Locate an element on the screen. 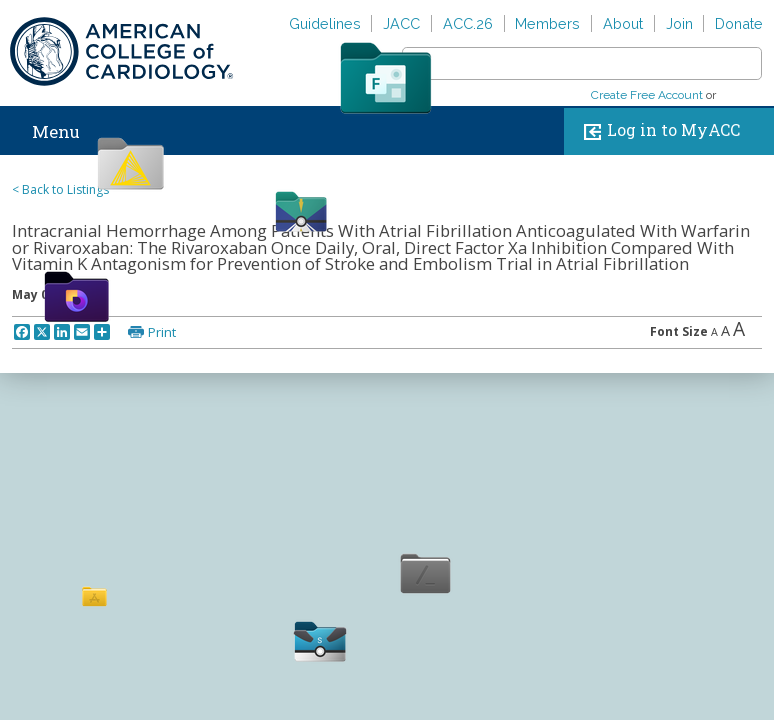  access the root directory is located at coordinates (425, 573).